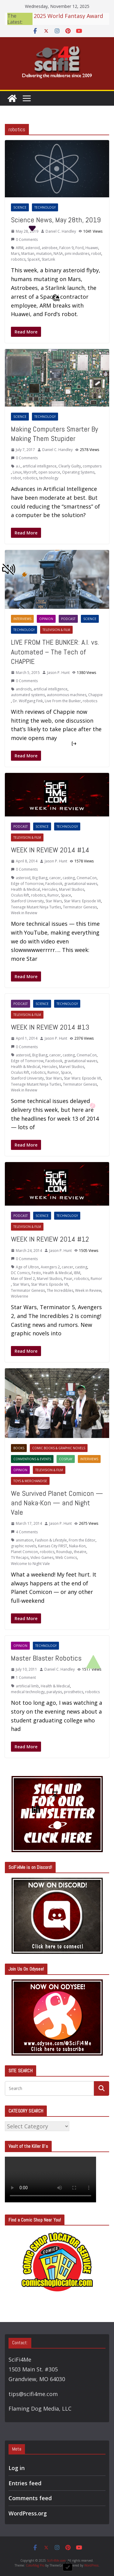 The image size is (114, 2576). What do you see at coordinates (36, 1809) in the screenshot?
I see `access your saved books or media library` at bounding box center [36, 1809].